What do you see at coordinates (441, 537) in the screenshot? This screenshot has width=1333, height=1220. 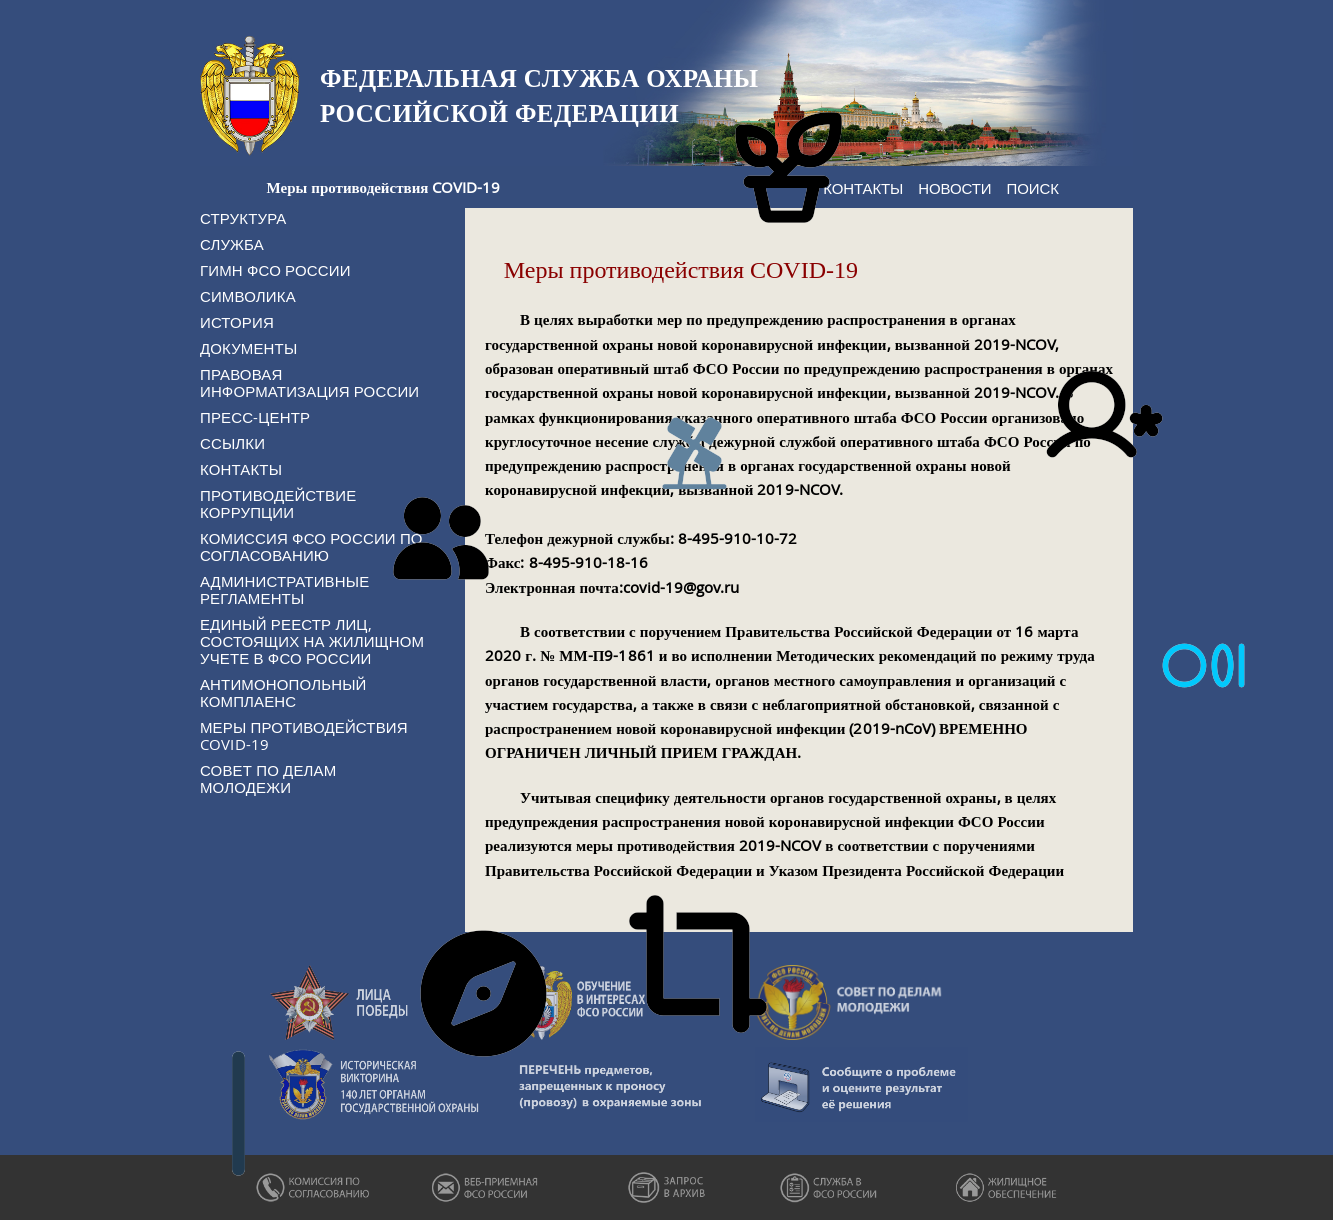 I see `view your friends list` at bounding box center [441, 537].